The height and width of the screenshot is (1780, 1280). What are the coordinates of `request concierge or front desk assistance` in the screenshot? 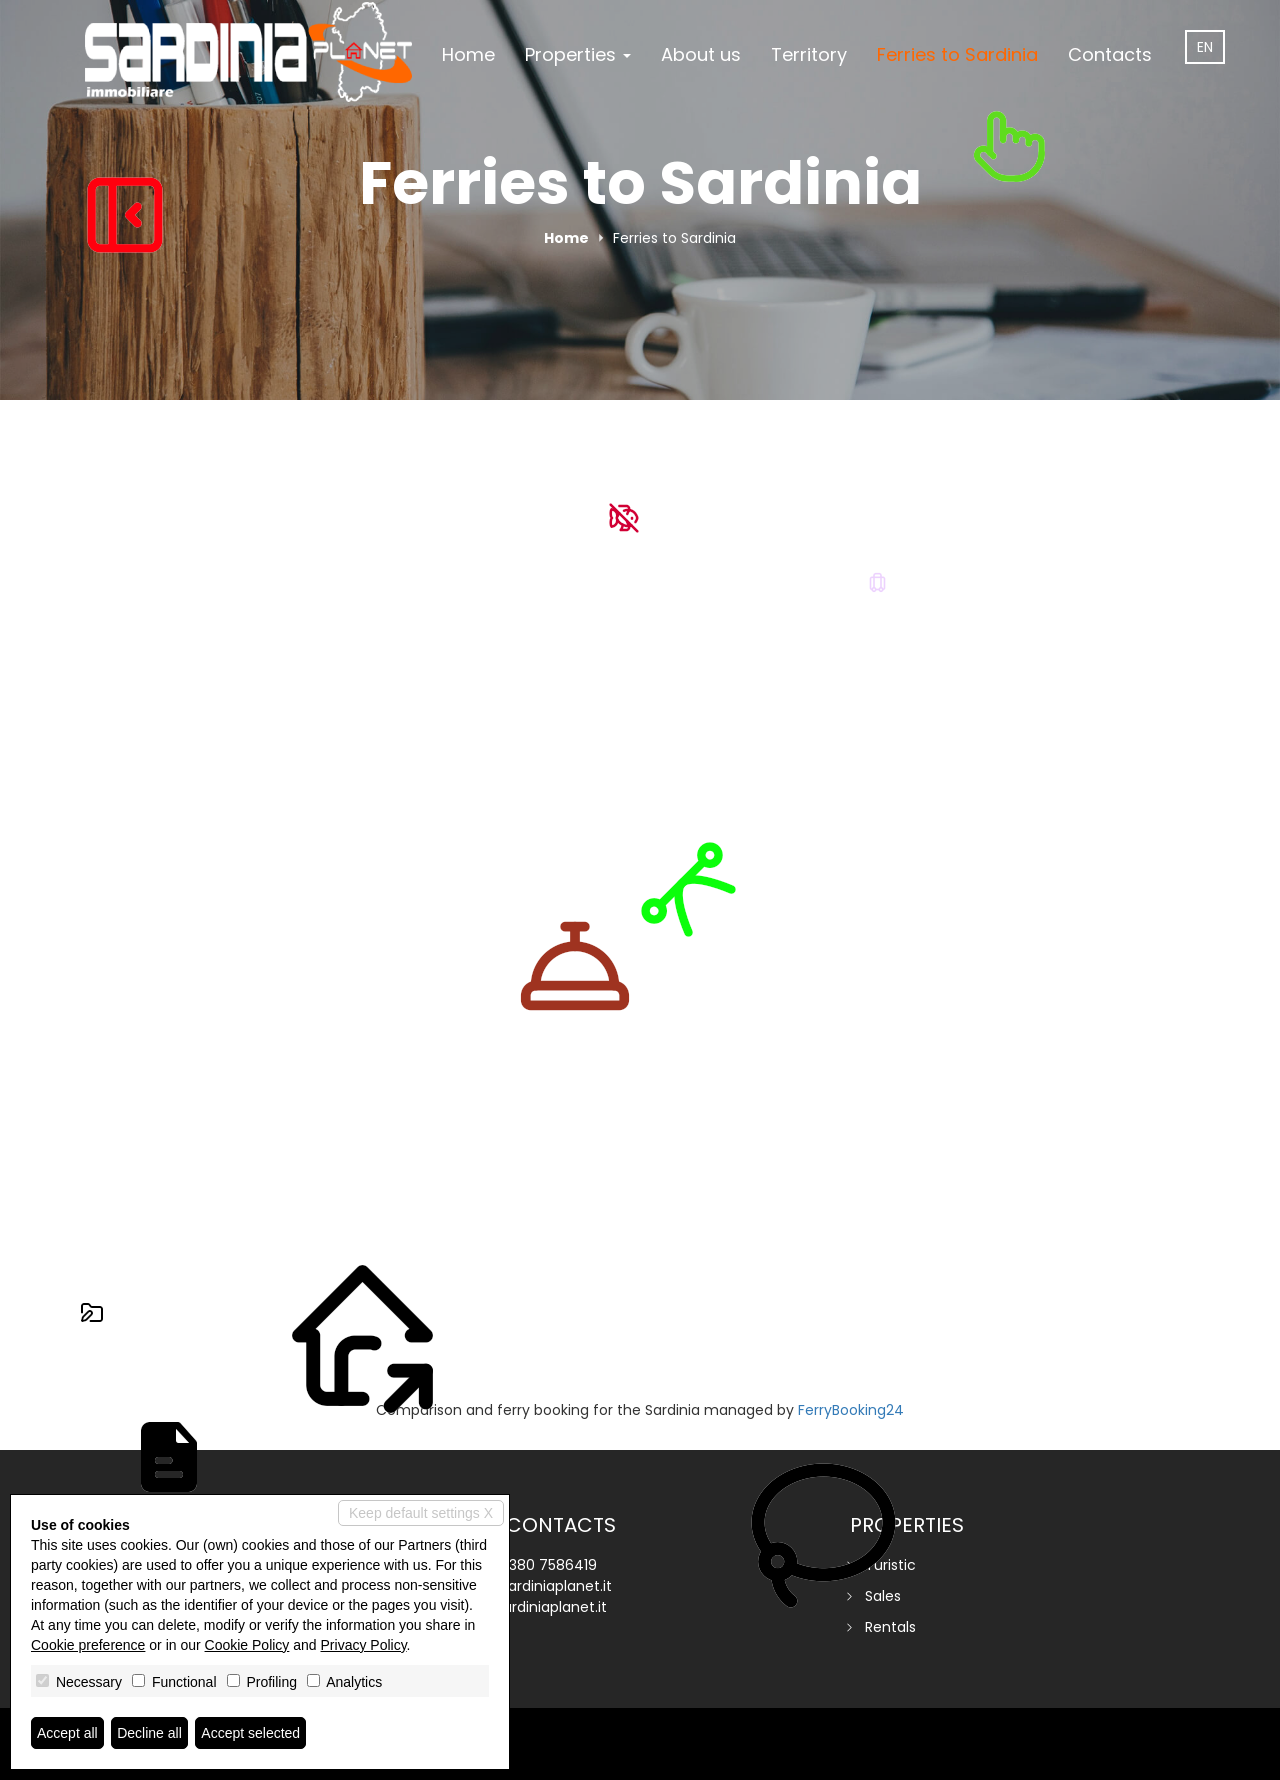 It's located at (575, 966).